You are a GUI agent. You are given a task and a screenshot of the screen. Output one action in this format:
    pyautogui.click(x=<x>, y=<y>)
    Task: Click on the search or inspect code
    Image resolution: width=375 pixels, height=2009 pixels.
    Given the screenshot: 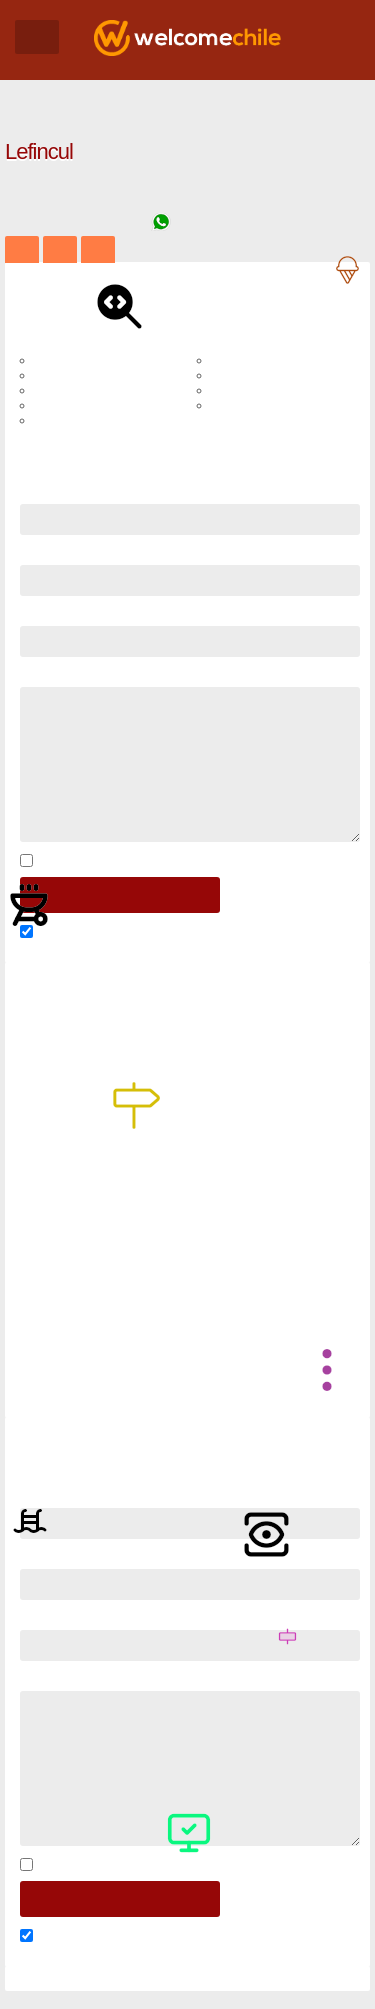 What is the action you would take?
    pyautogui.click(x=119, y=306)
    